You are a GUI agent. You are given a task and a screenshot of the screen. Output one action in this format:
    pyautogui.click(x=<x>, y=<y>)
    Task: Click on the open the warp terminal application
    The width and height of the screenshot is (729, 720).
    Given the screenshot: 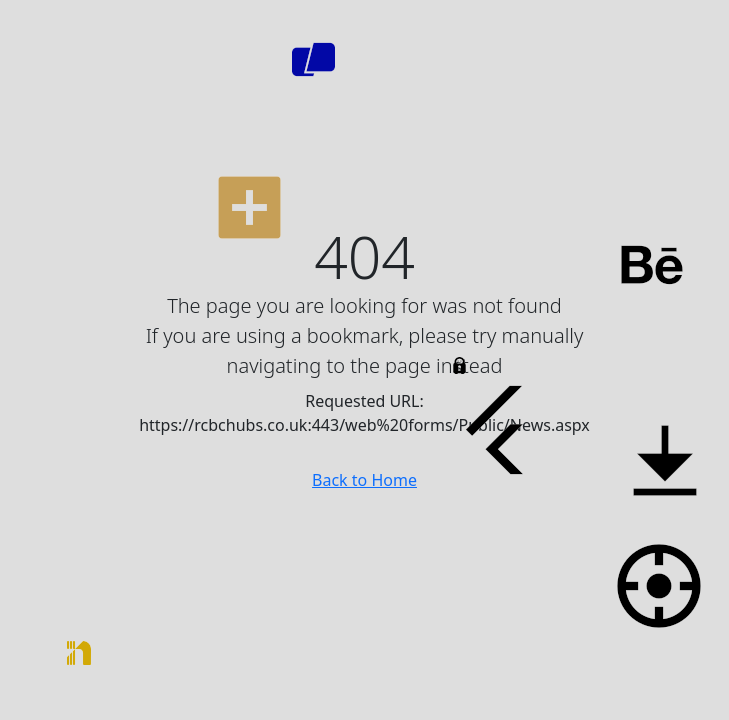 What is the action you would take?
    pyautogui.click(x=313, y=59)
    